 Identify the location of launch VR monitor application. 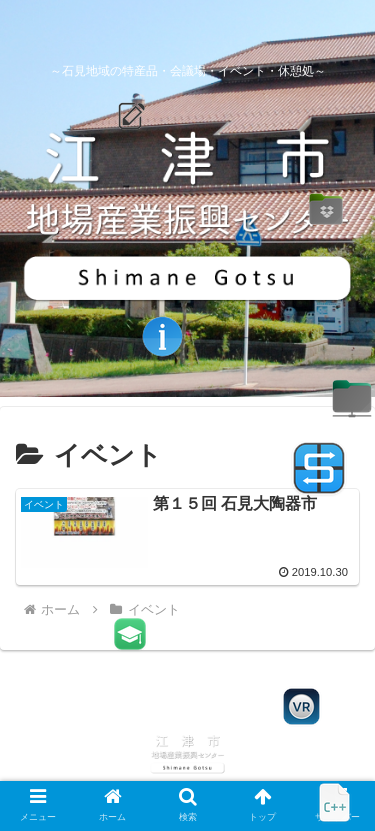
(301, 706).